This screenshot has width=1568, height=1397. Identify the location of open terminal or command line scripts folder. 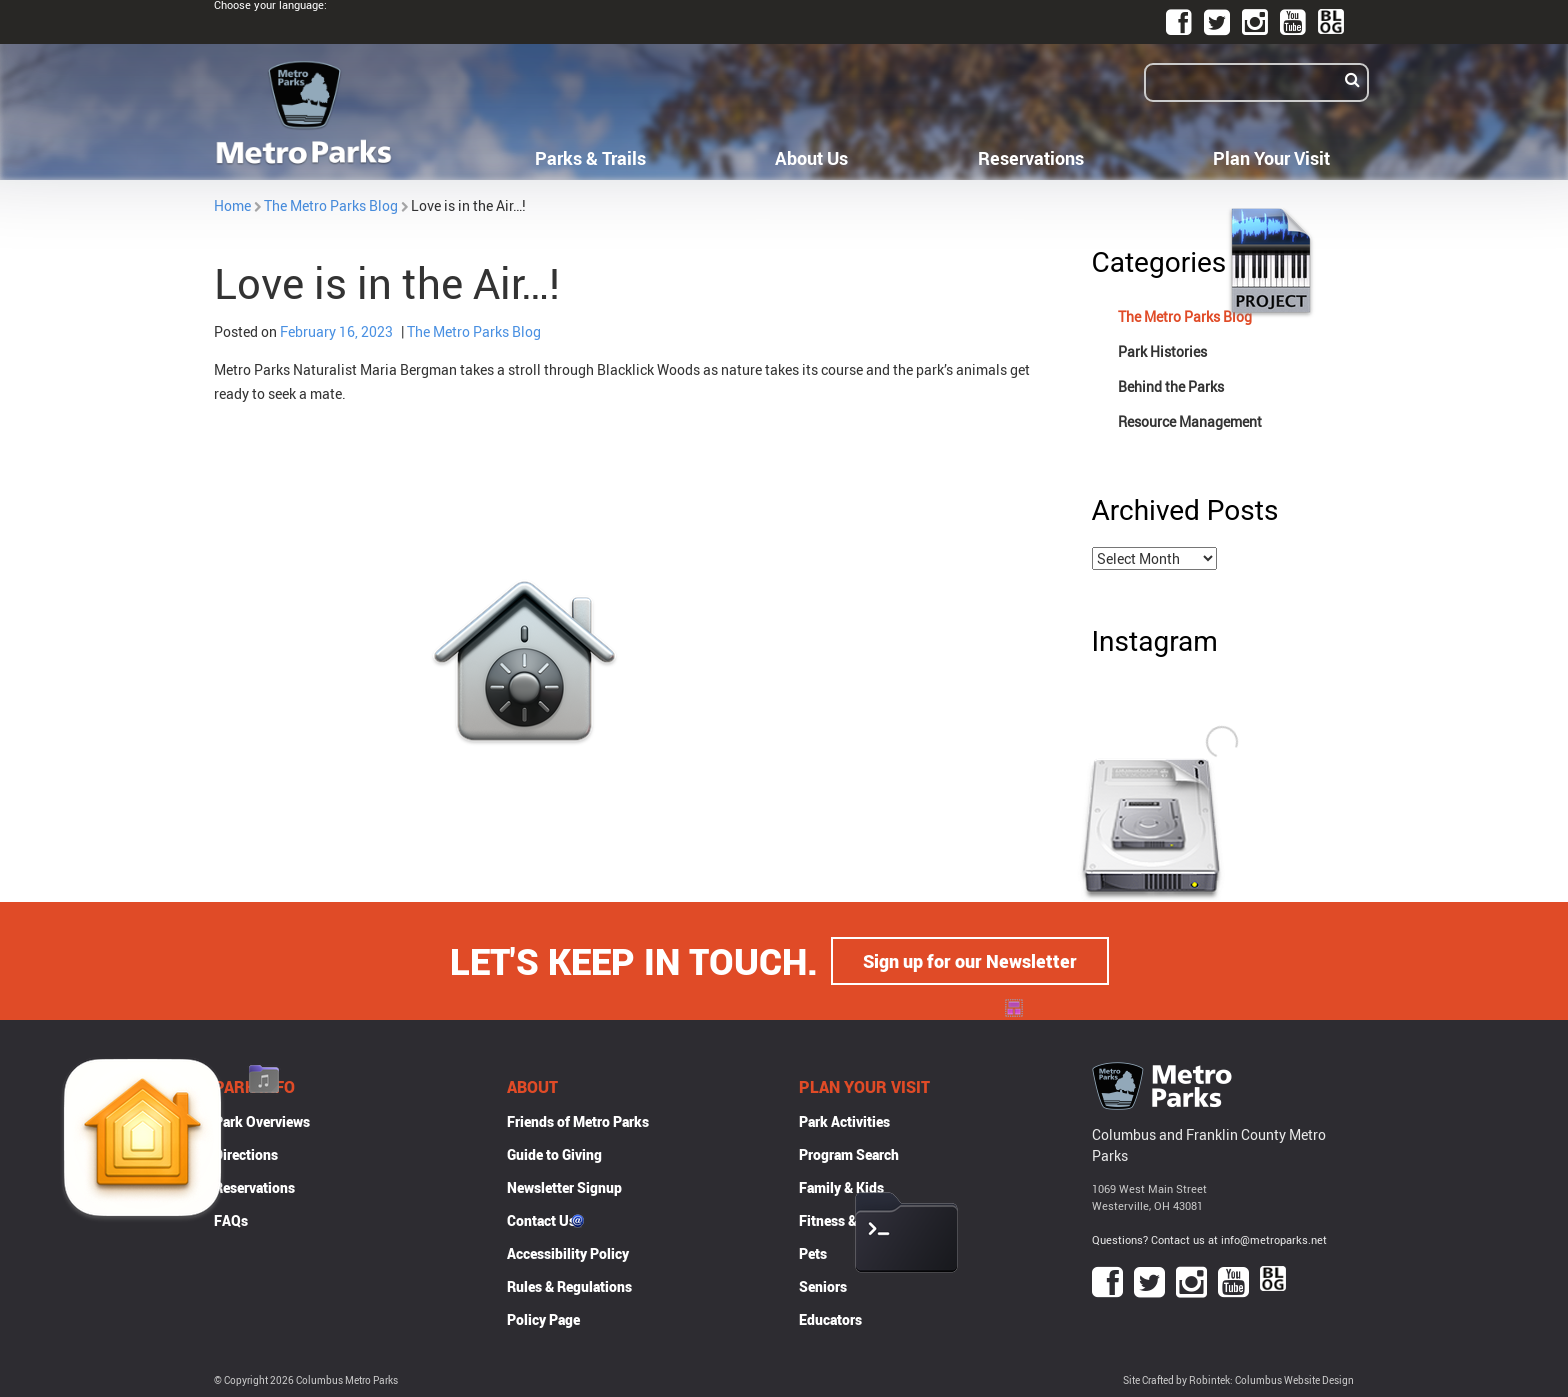
(906, 1235).